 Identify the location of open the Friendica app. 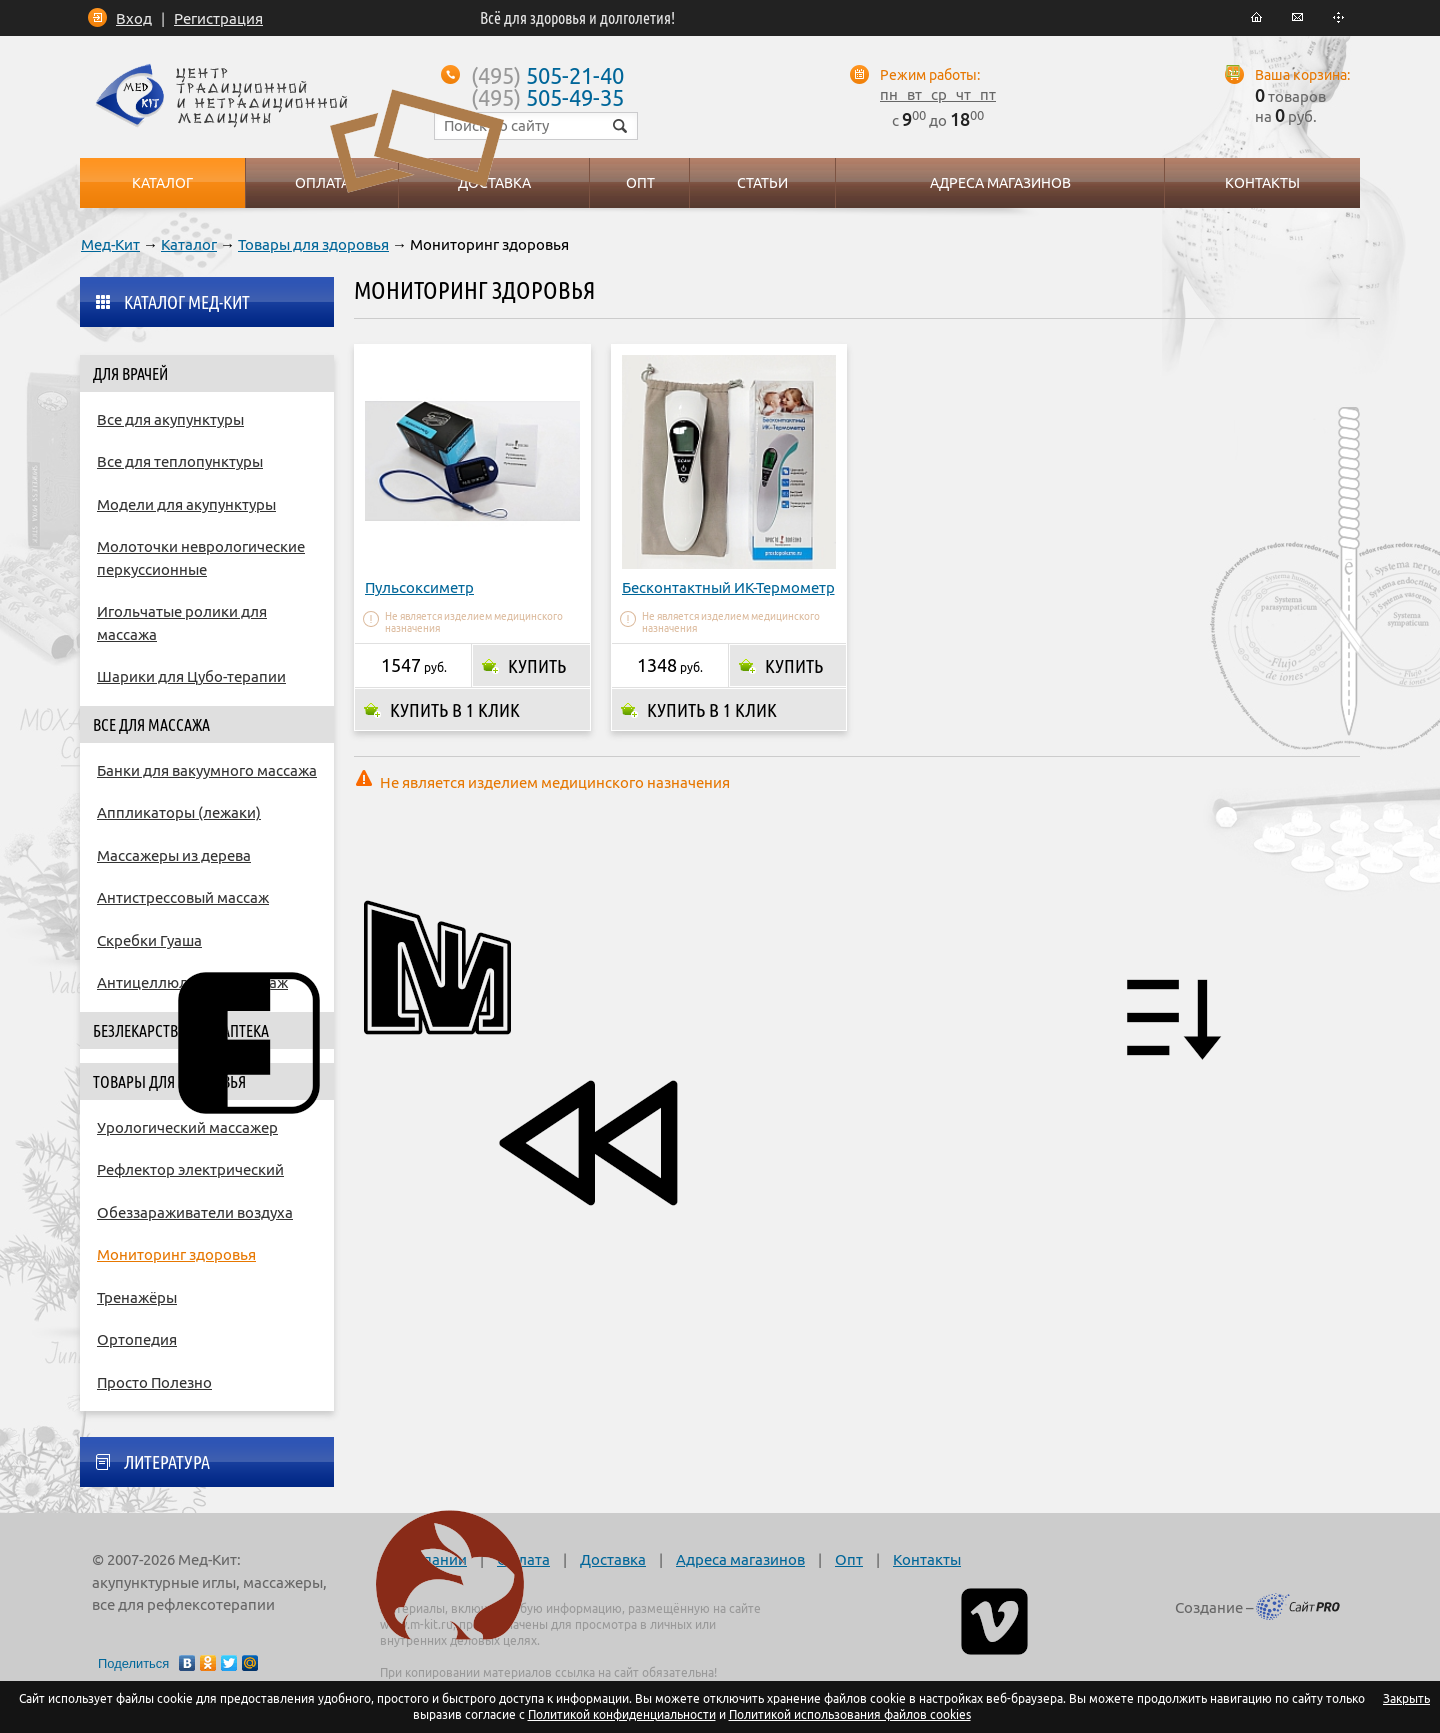
(249, 1043).